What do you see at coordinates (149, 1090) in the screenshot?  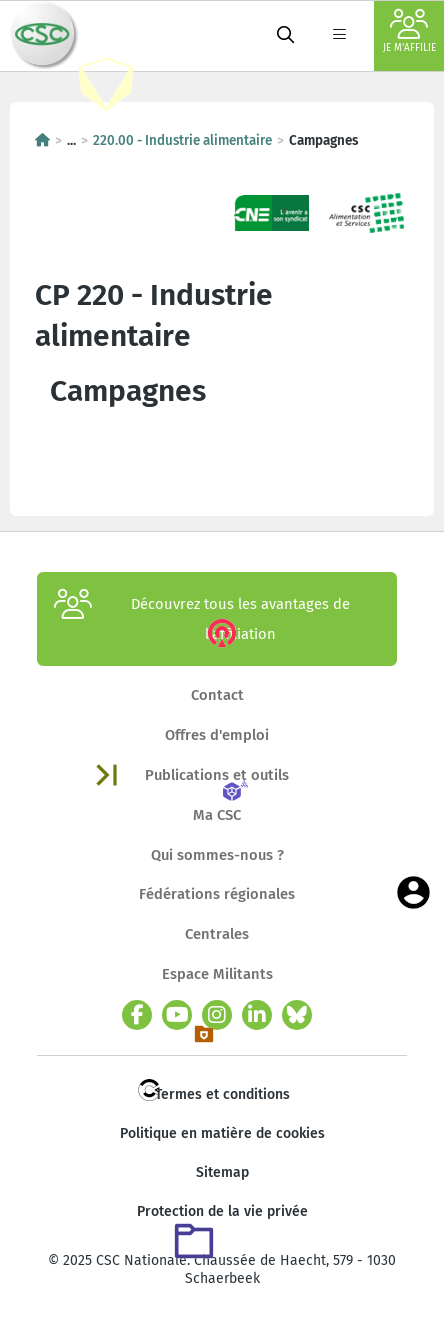 I see `construct 3 game development software logo` at bounding box center [149, 1090].